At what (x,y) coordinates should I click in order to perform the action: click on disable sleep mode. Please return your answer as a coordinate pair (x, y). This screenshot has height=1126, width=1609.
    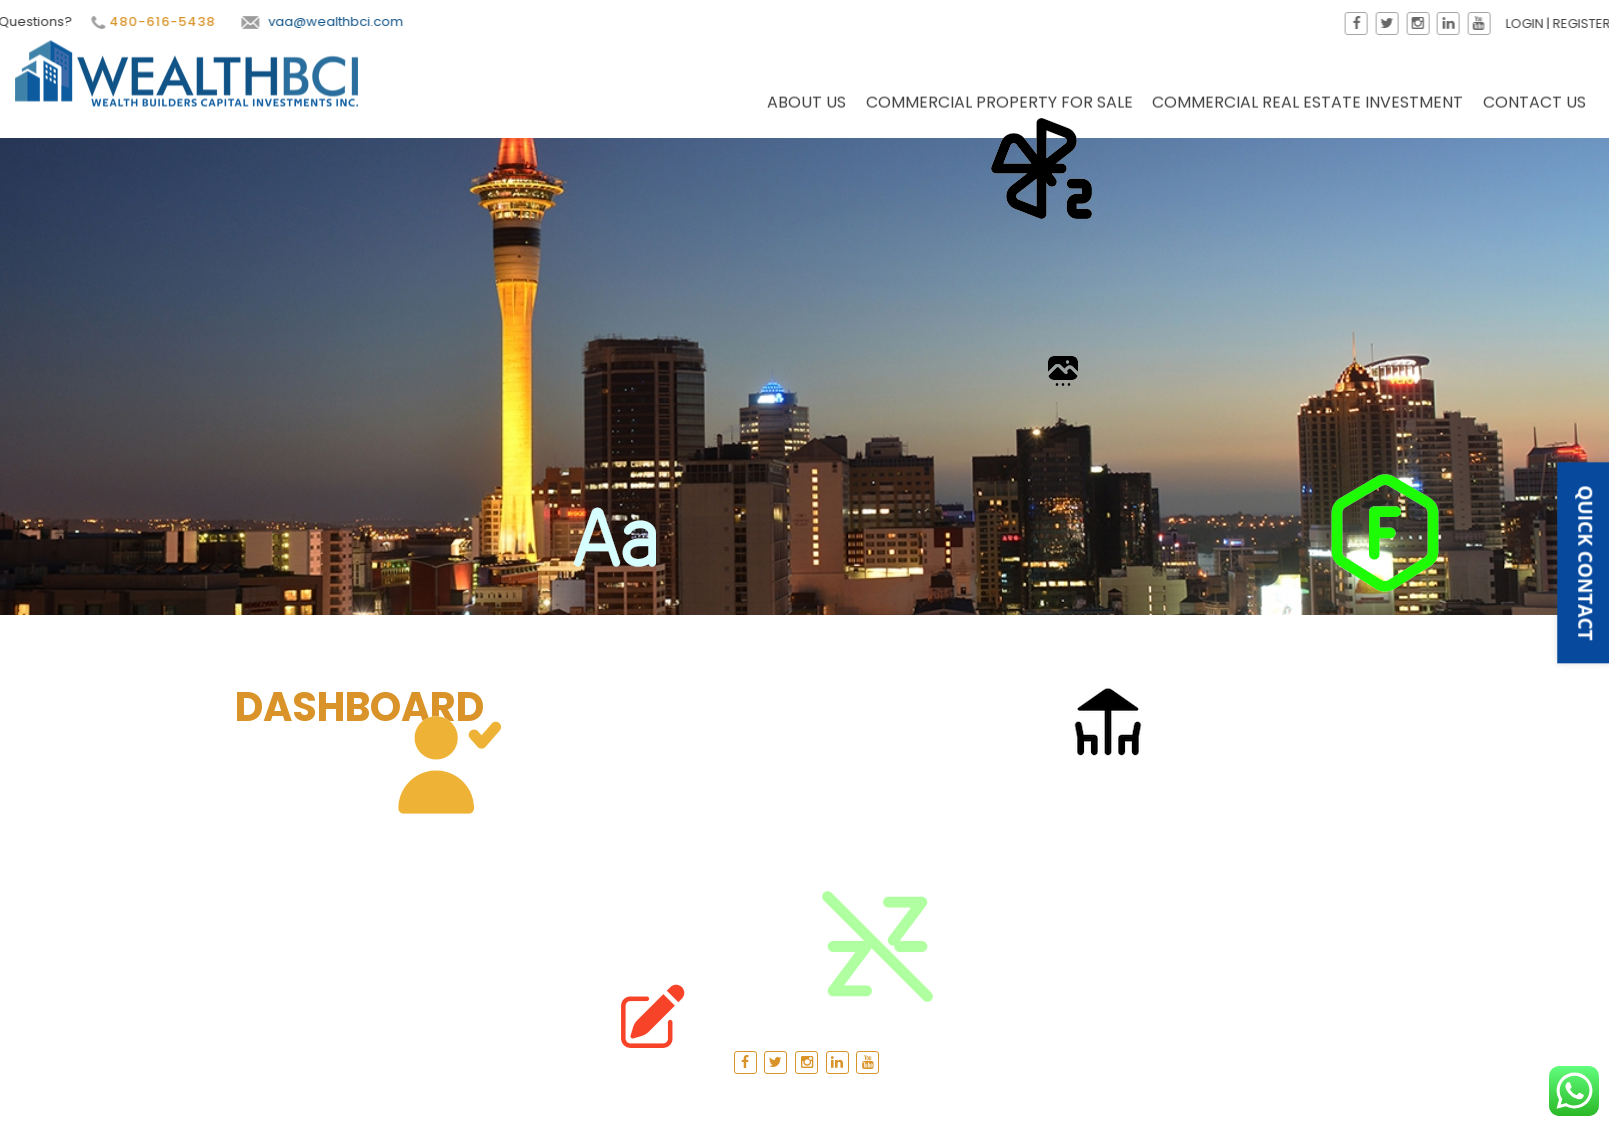
    Looking at the image, I should click on (877, 946).